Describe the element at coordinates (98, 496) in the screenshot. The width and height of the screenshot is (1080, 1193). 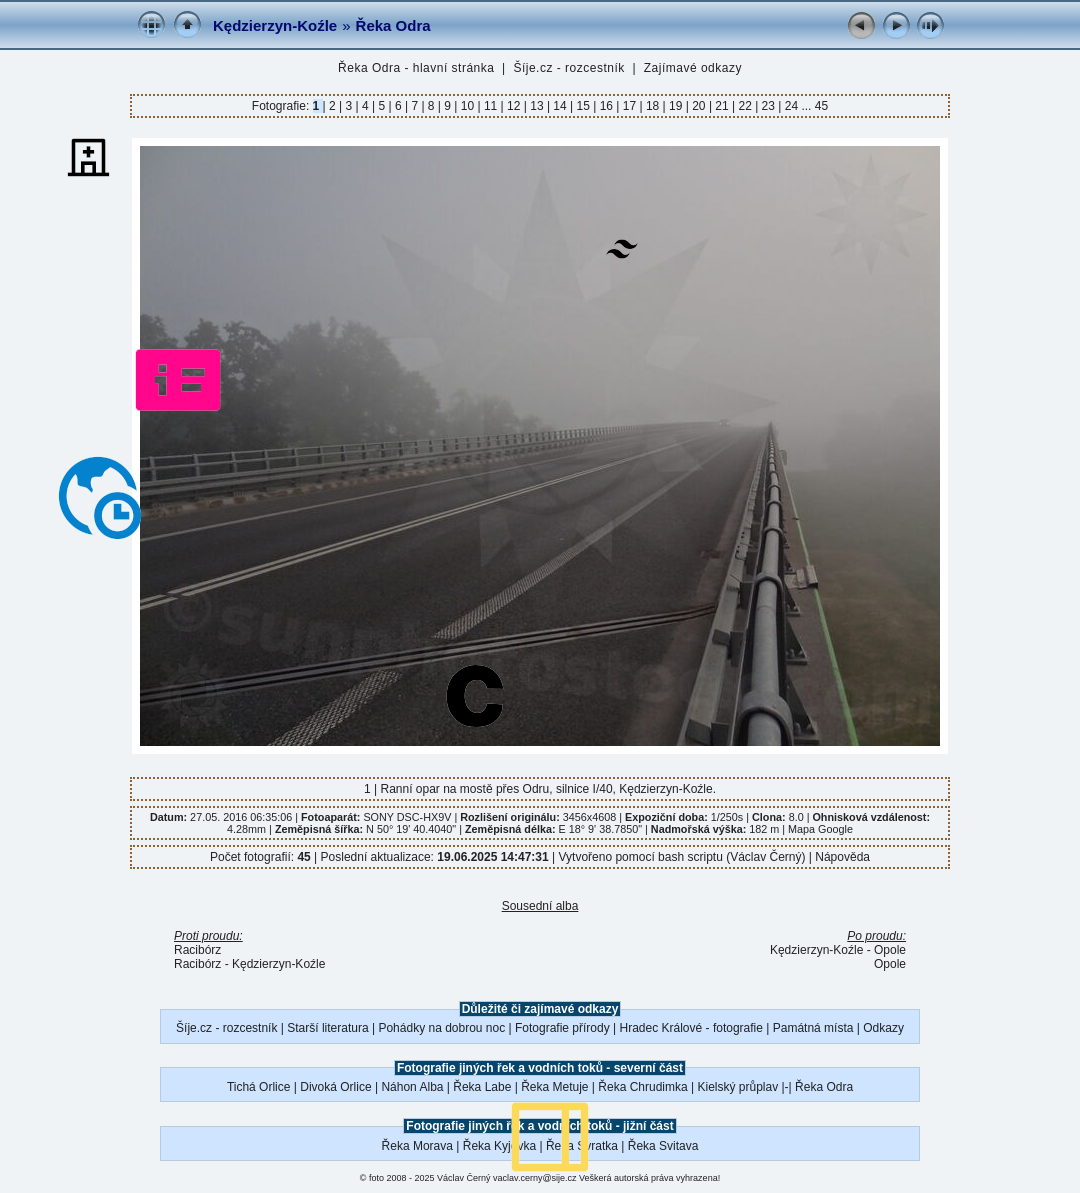
I see `view or change time zone settings` at that location.